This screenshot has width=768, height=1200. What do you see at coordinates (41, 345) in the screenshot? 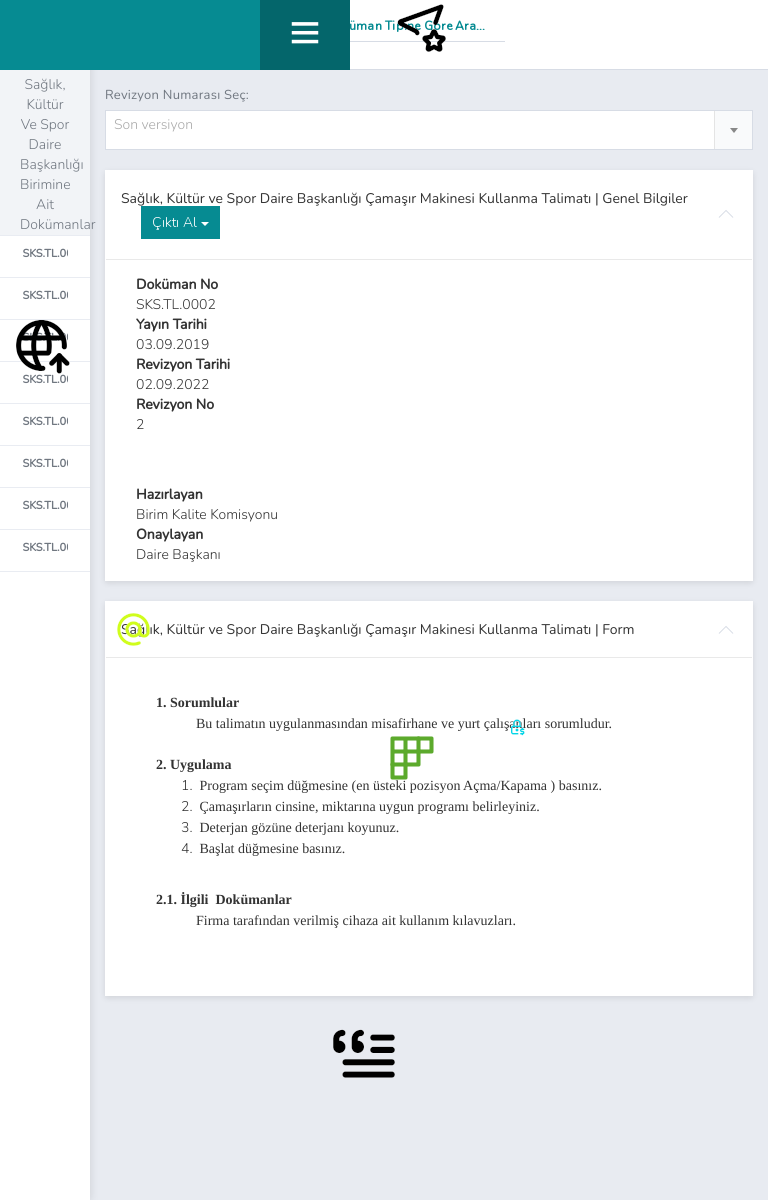
I see `upload to the web or cloud` at bounding box center [41, 345].